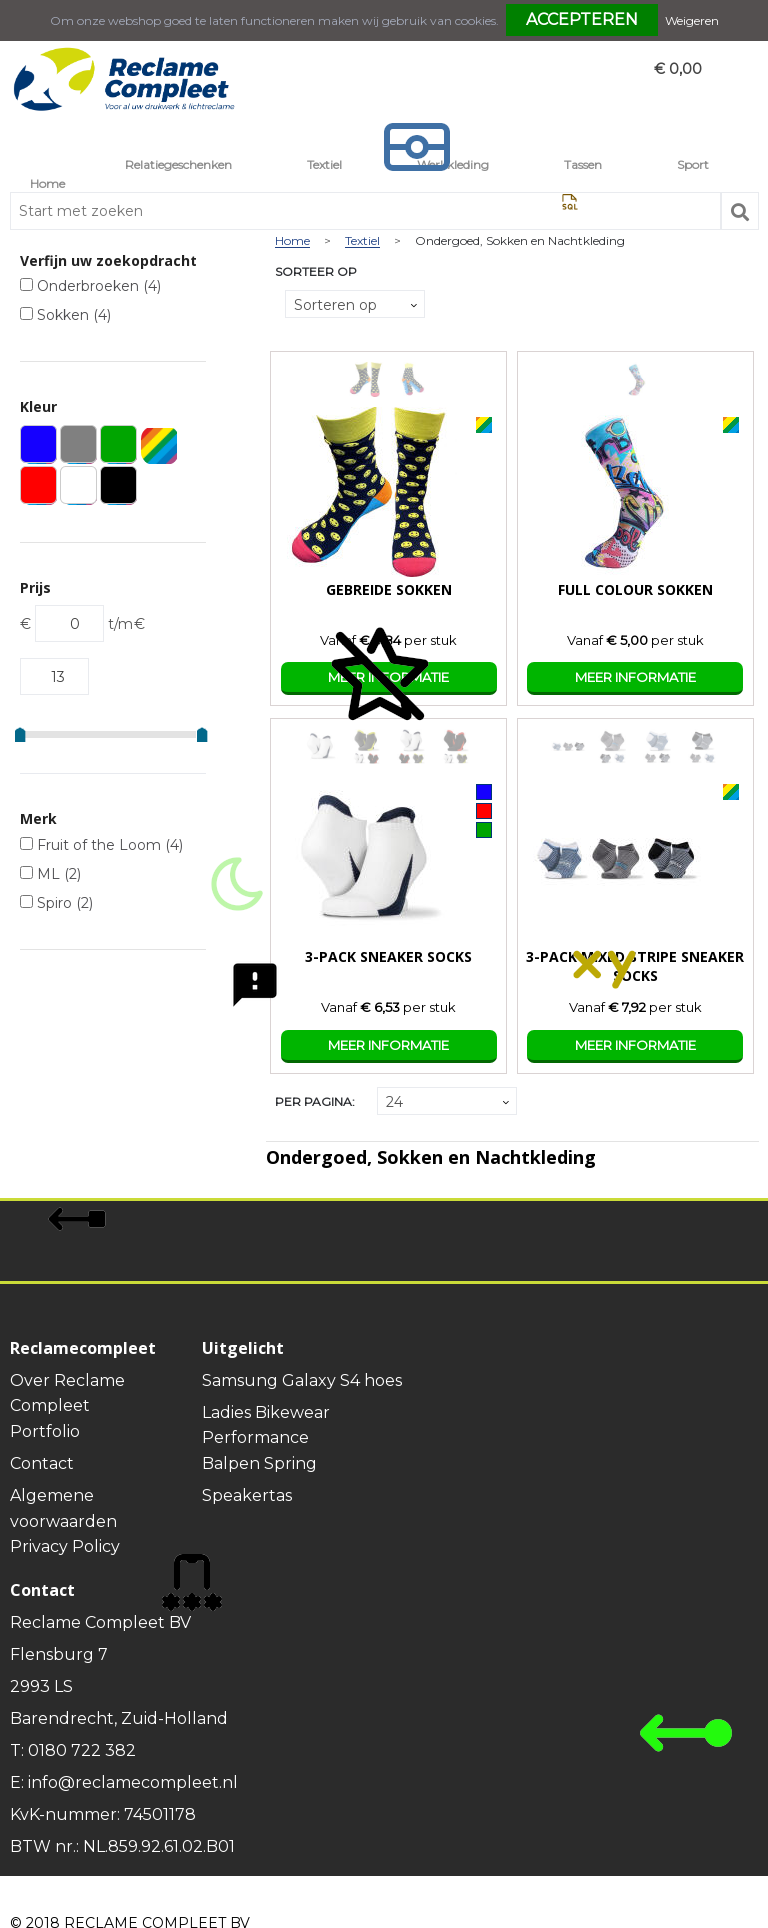  I want to click on access mathematical or algebraic functions, so click(604, 964).